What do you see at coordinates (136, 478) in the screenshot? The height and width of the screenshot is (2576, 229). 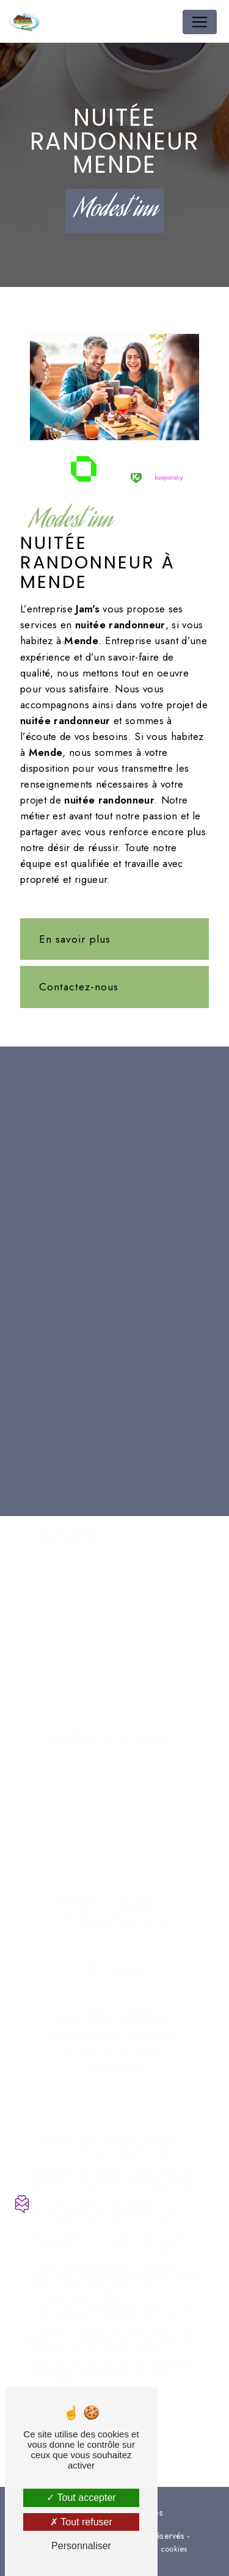 I see `kred app or service logo` at bounding box center [136, 478].